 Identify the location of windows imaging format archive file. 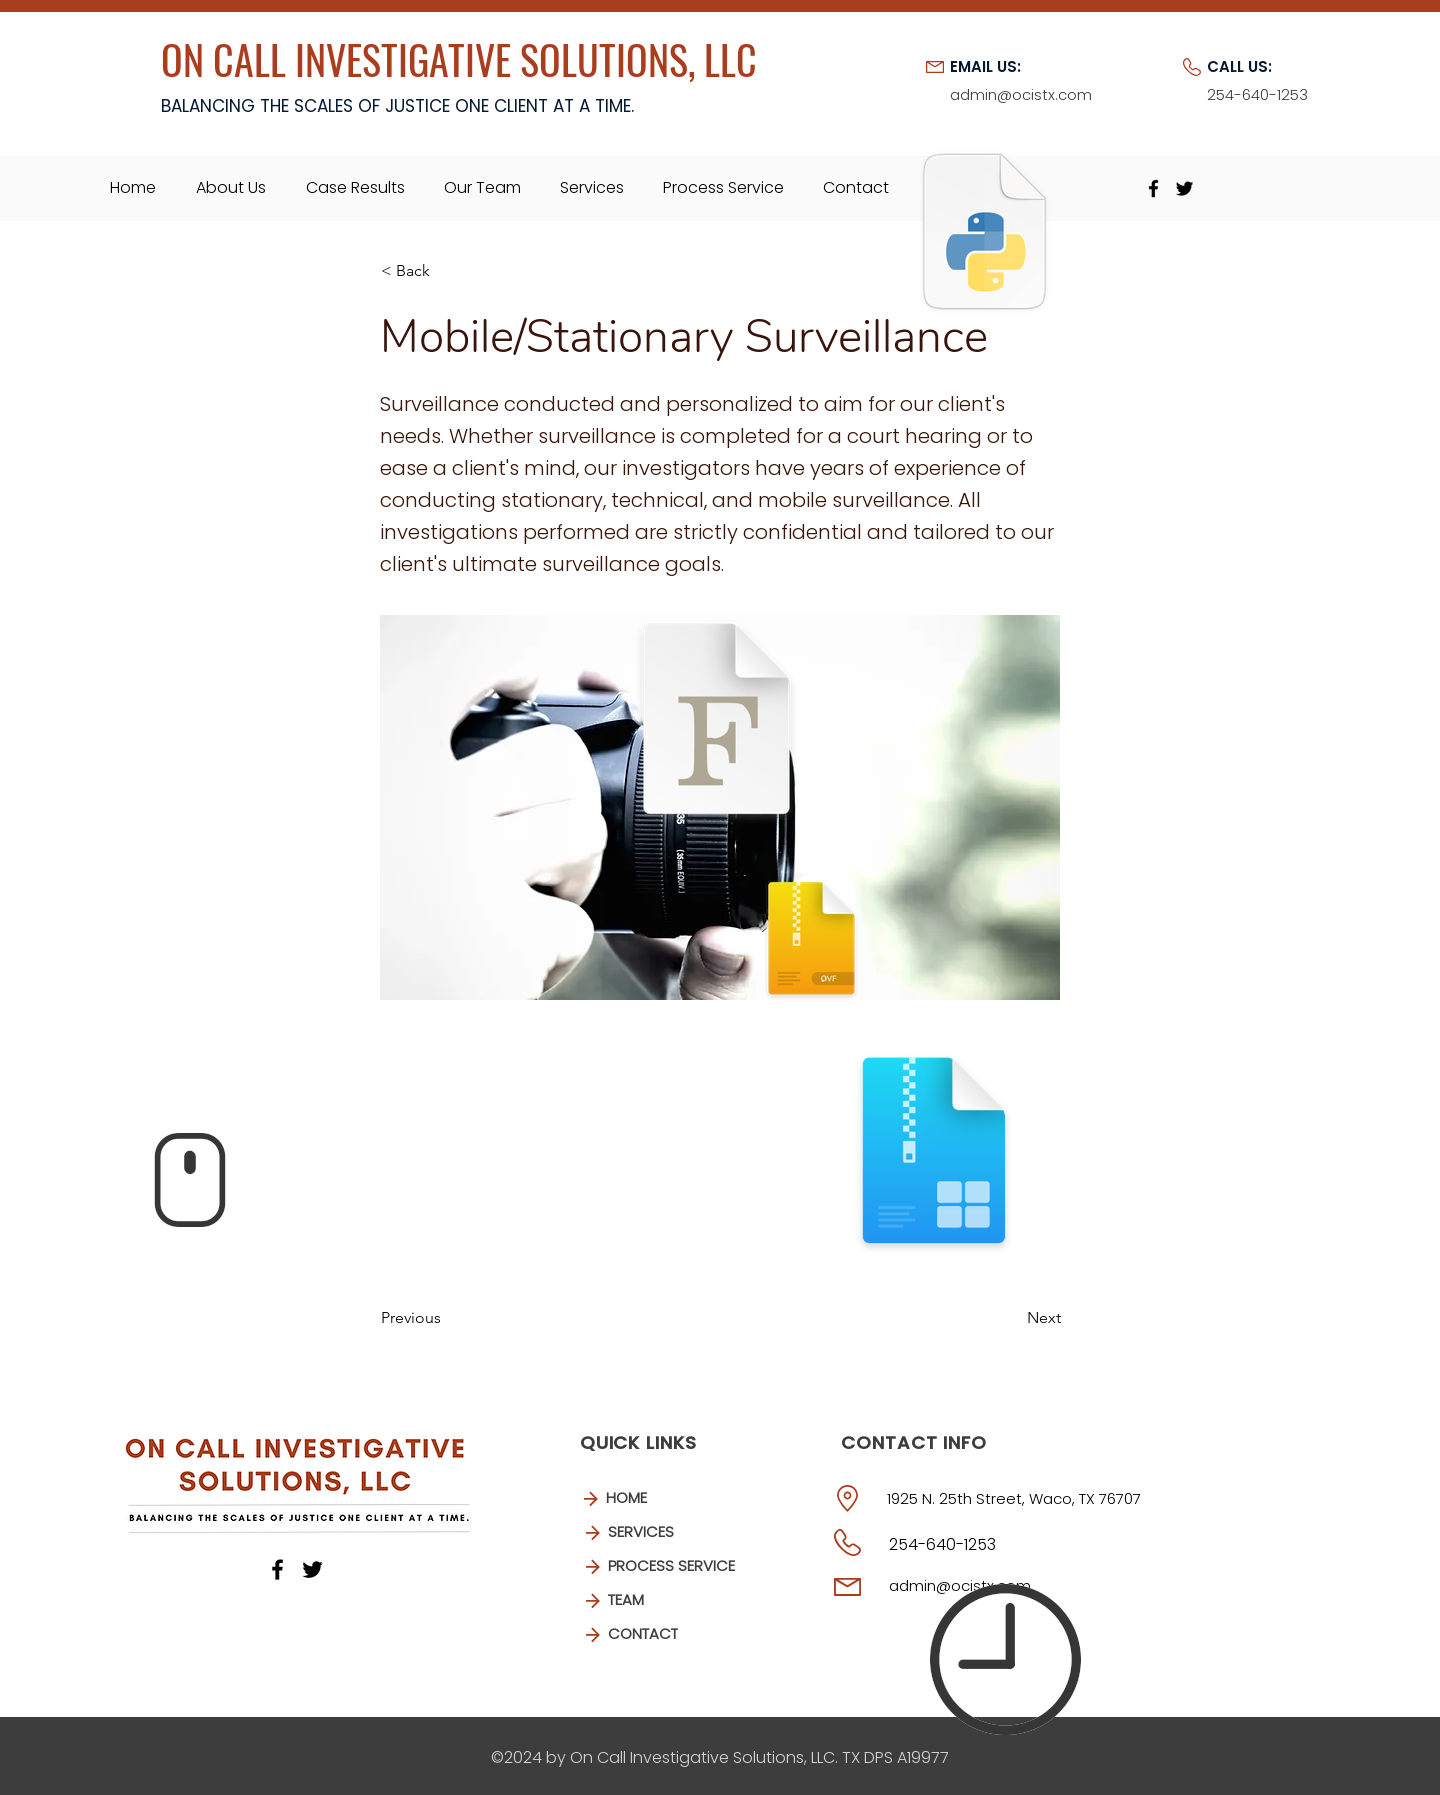
(934, 1154).